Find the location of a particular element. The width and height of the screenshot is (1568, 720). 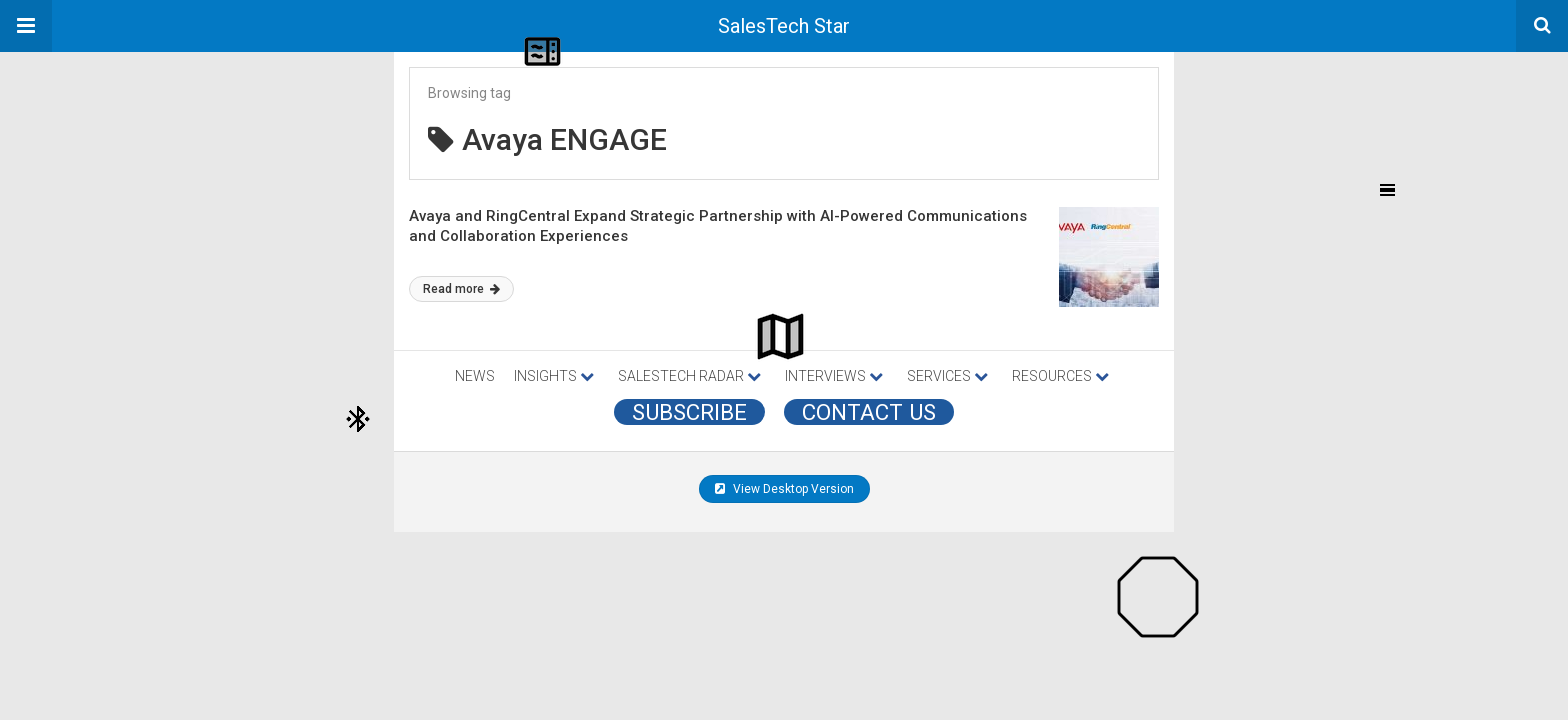

microwave or kitchen appliance control is located at coordinates (542, 51).